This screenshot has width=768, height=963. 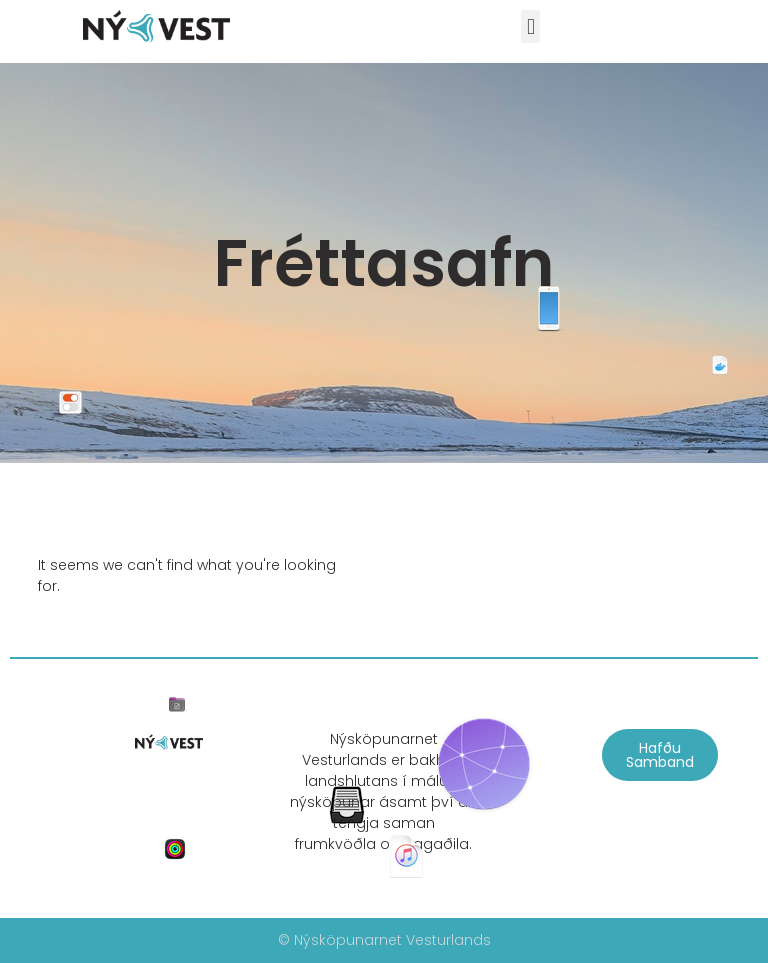 I want to click on open an iTunes-related file or document, so click(x=406, y=857).